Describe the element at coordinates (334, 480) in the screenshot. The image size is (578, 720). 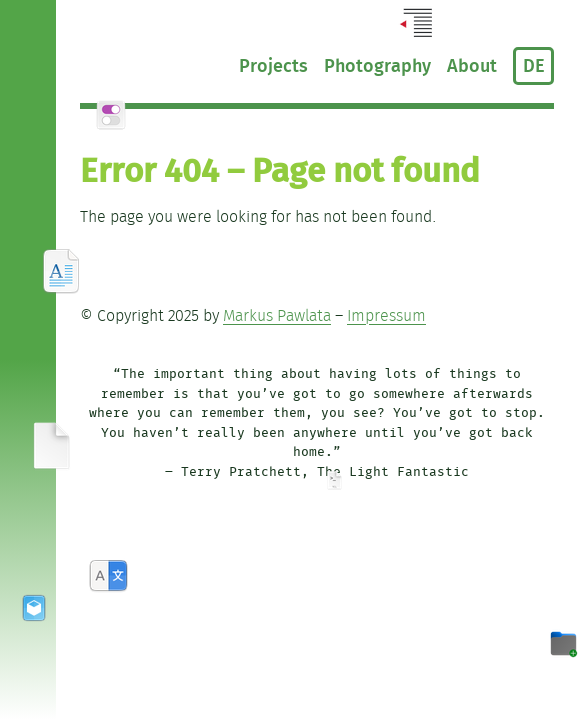
I see `a tcl script file` at that location.